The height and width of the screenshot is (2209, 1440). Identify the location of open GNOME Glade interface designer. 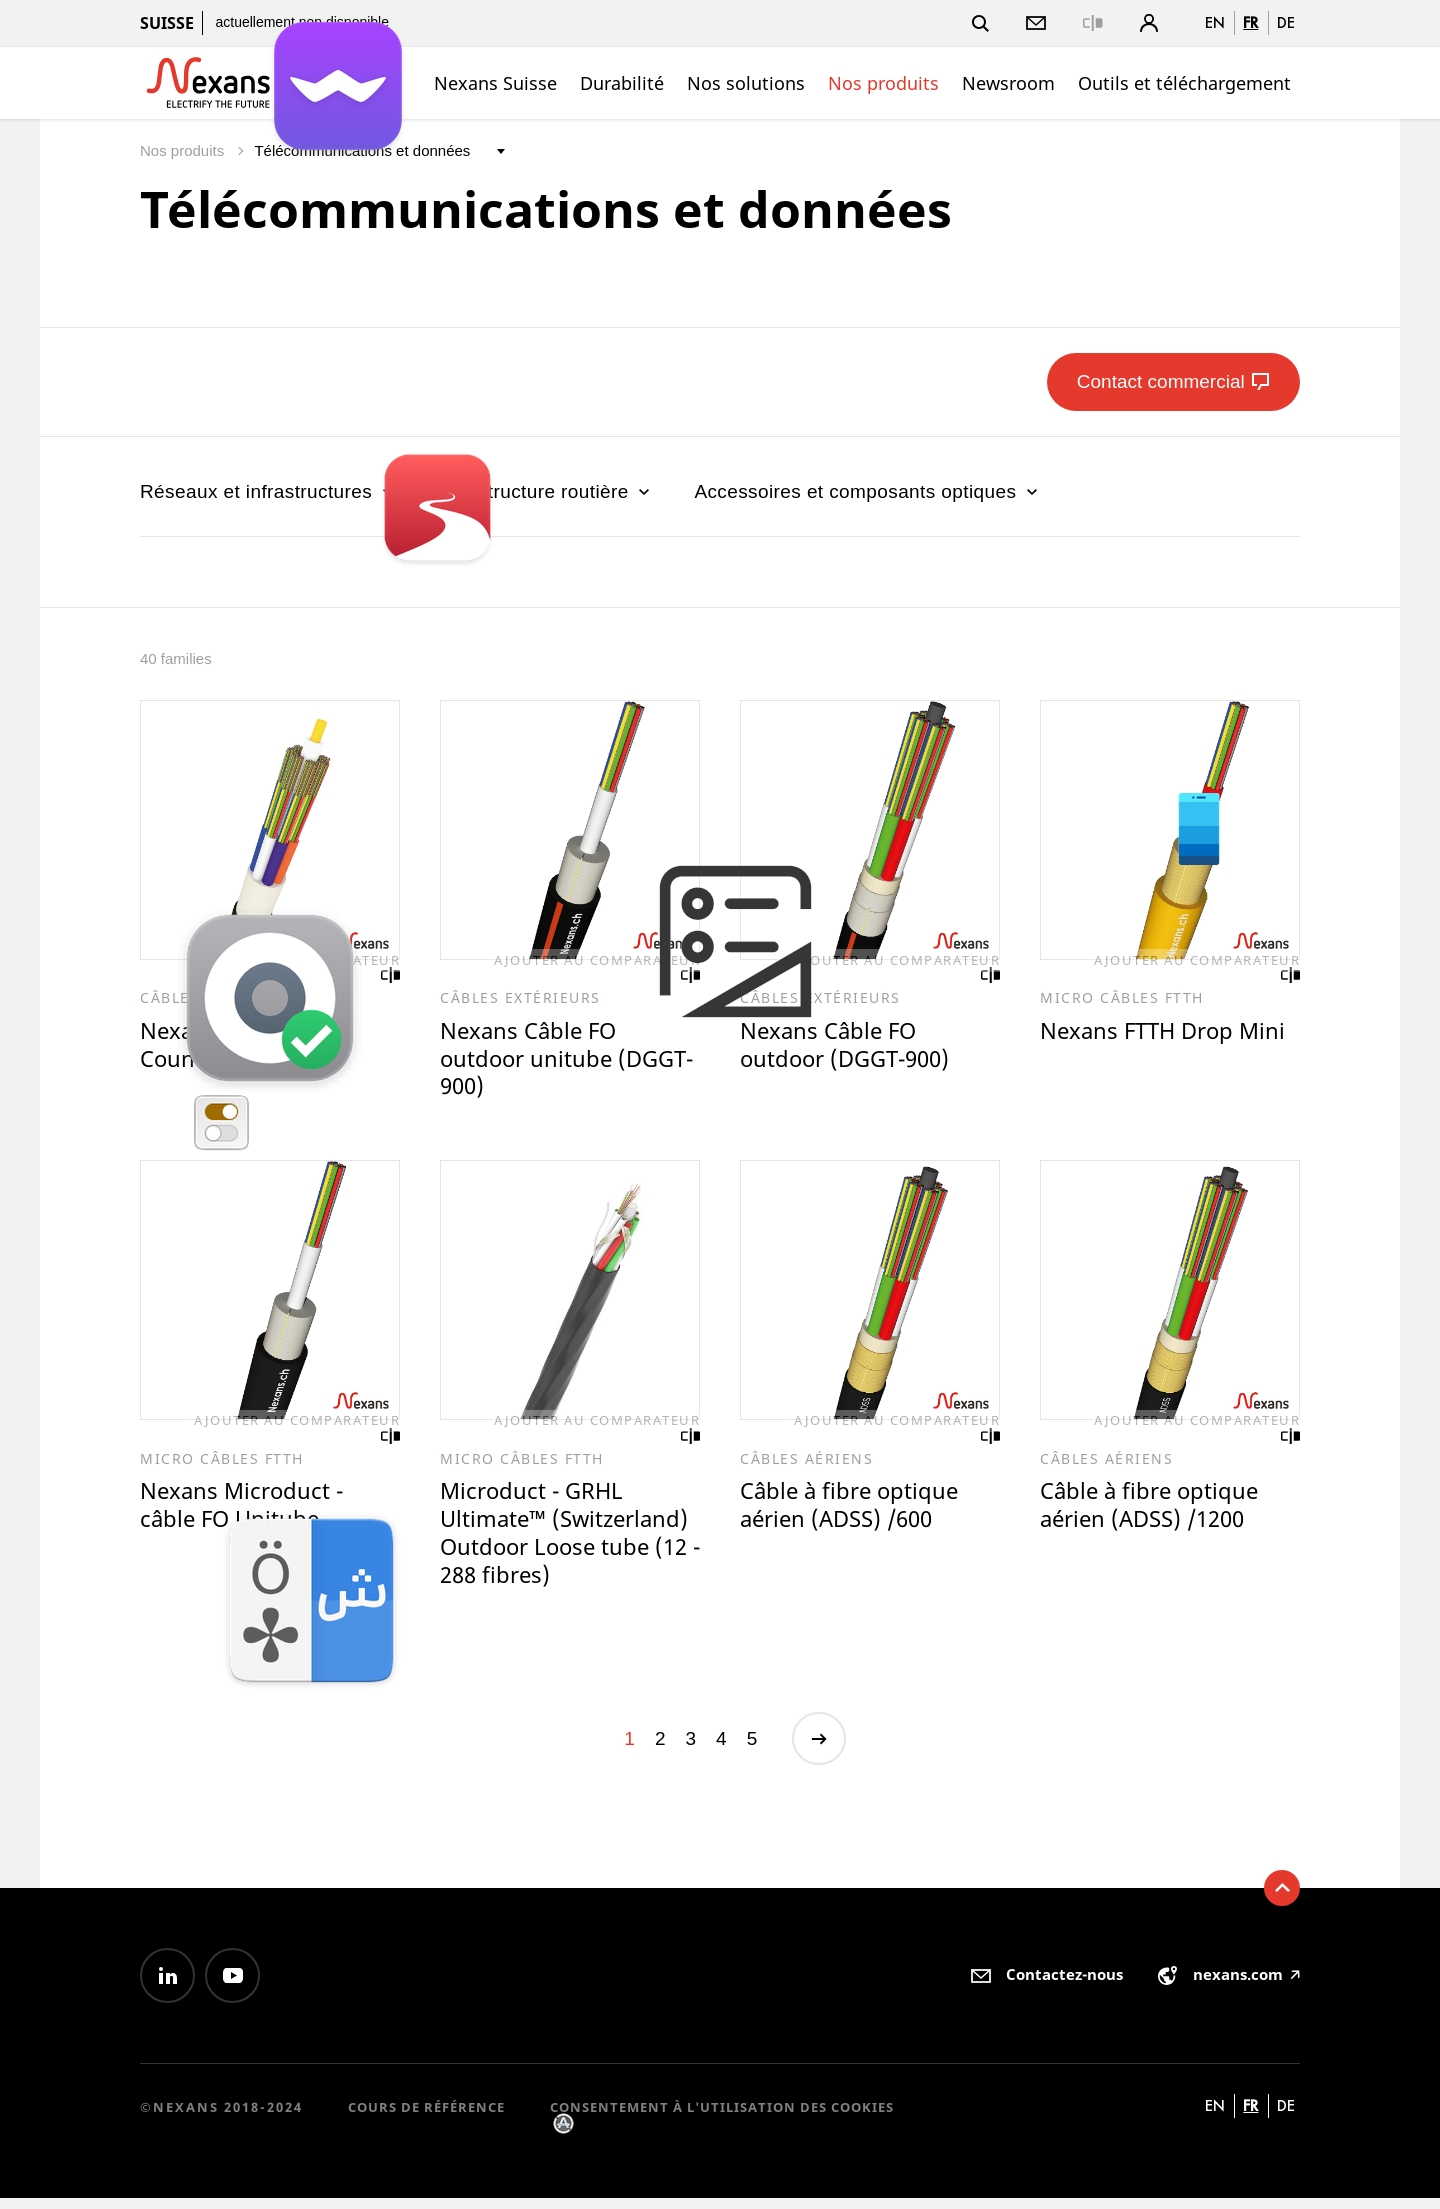
(735, 941).